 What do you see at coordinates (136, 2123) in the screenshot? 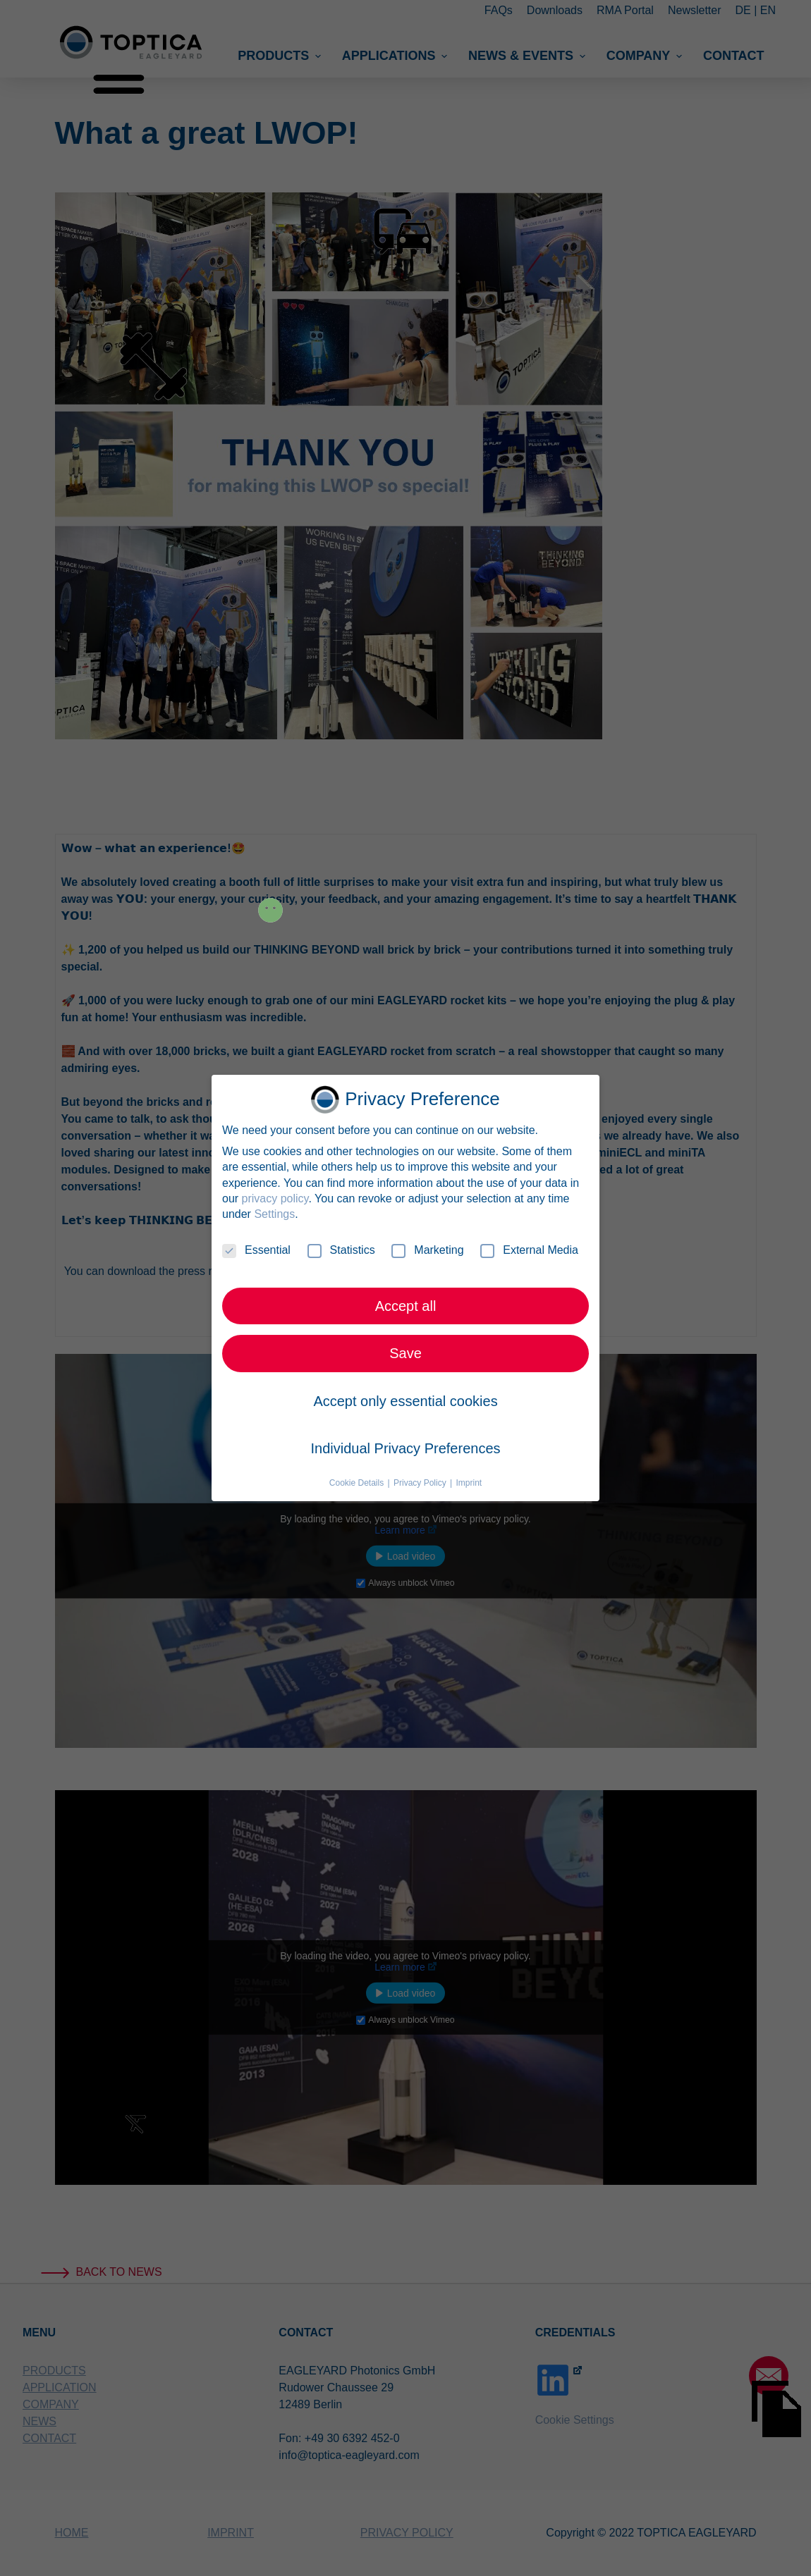
I see `clear text formatting` at bounding box center [136, 2123].